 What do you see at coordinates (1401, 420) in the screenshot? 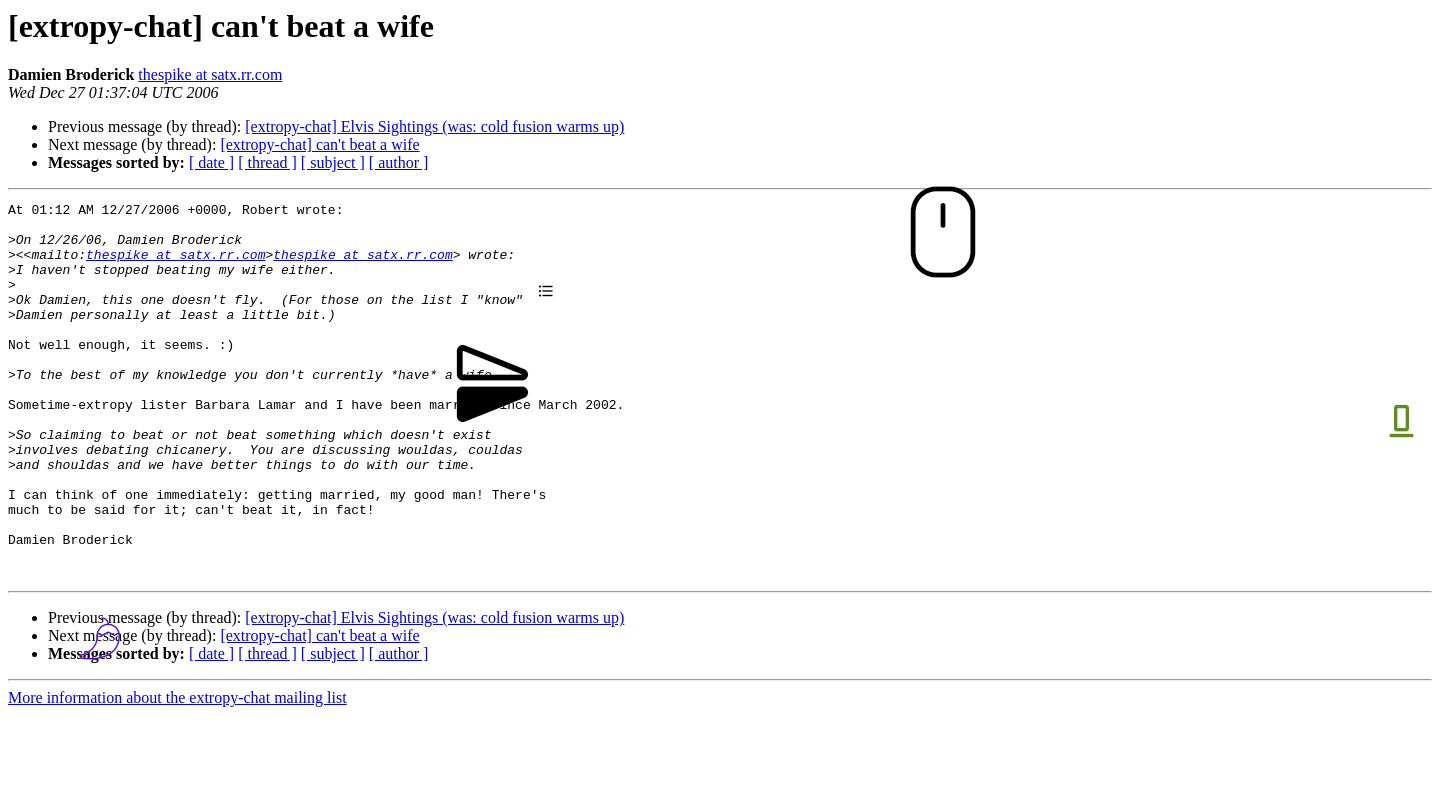
I see `align object to bottom edge` at bounding box center [1401, 420].